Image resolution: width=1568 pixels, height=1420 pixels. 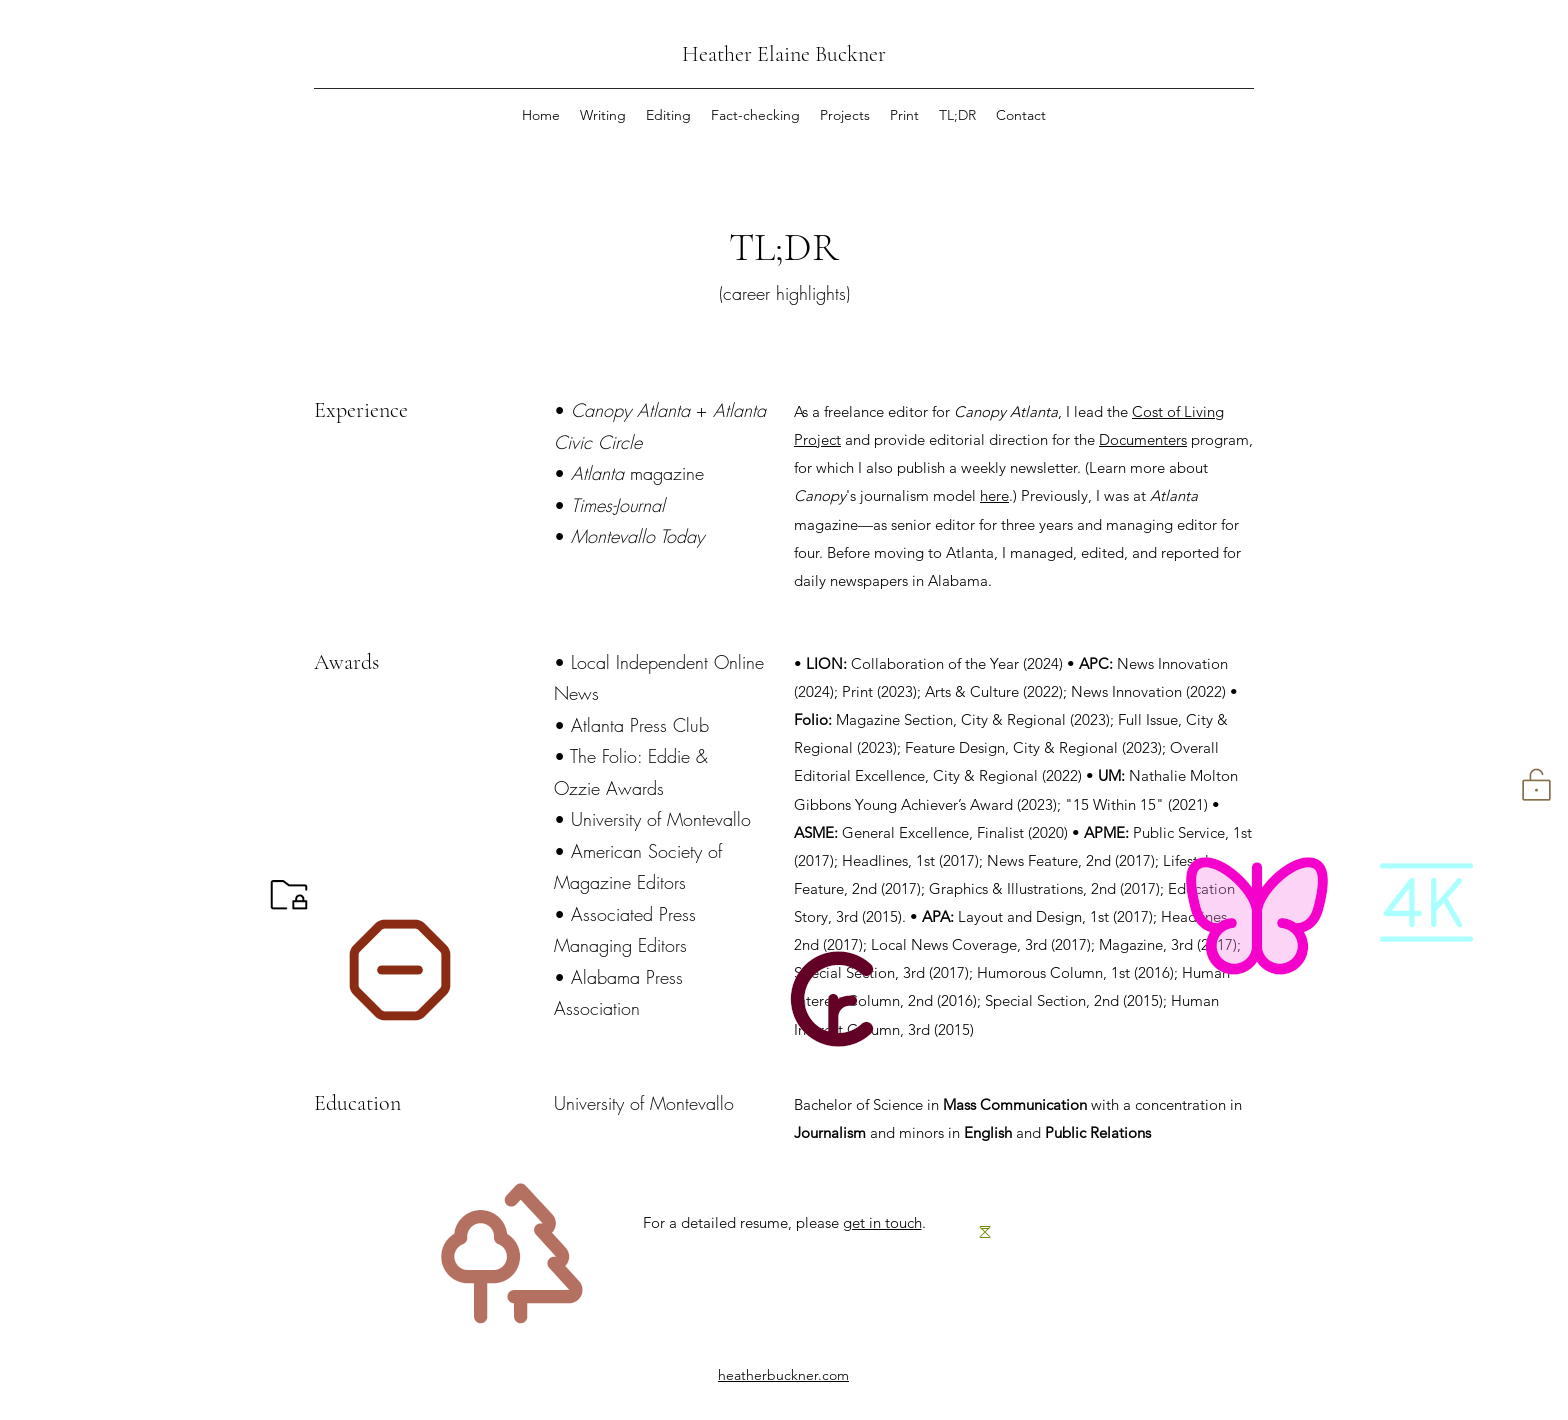 I want to click on remove or delete an item, so click(x=400, y=970).